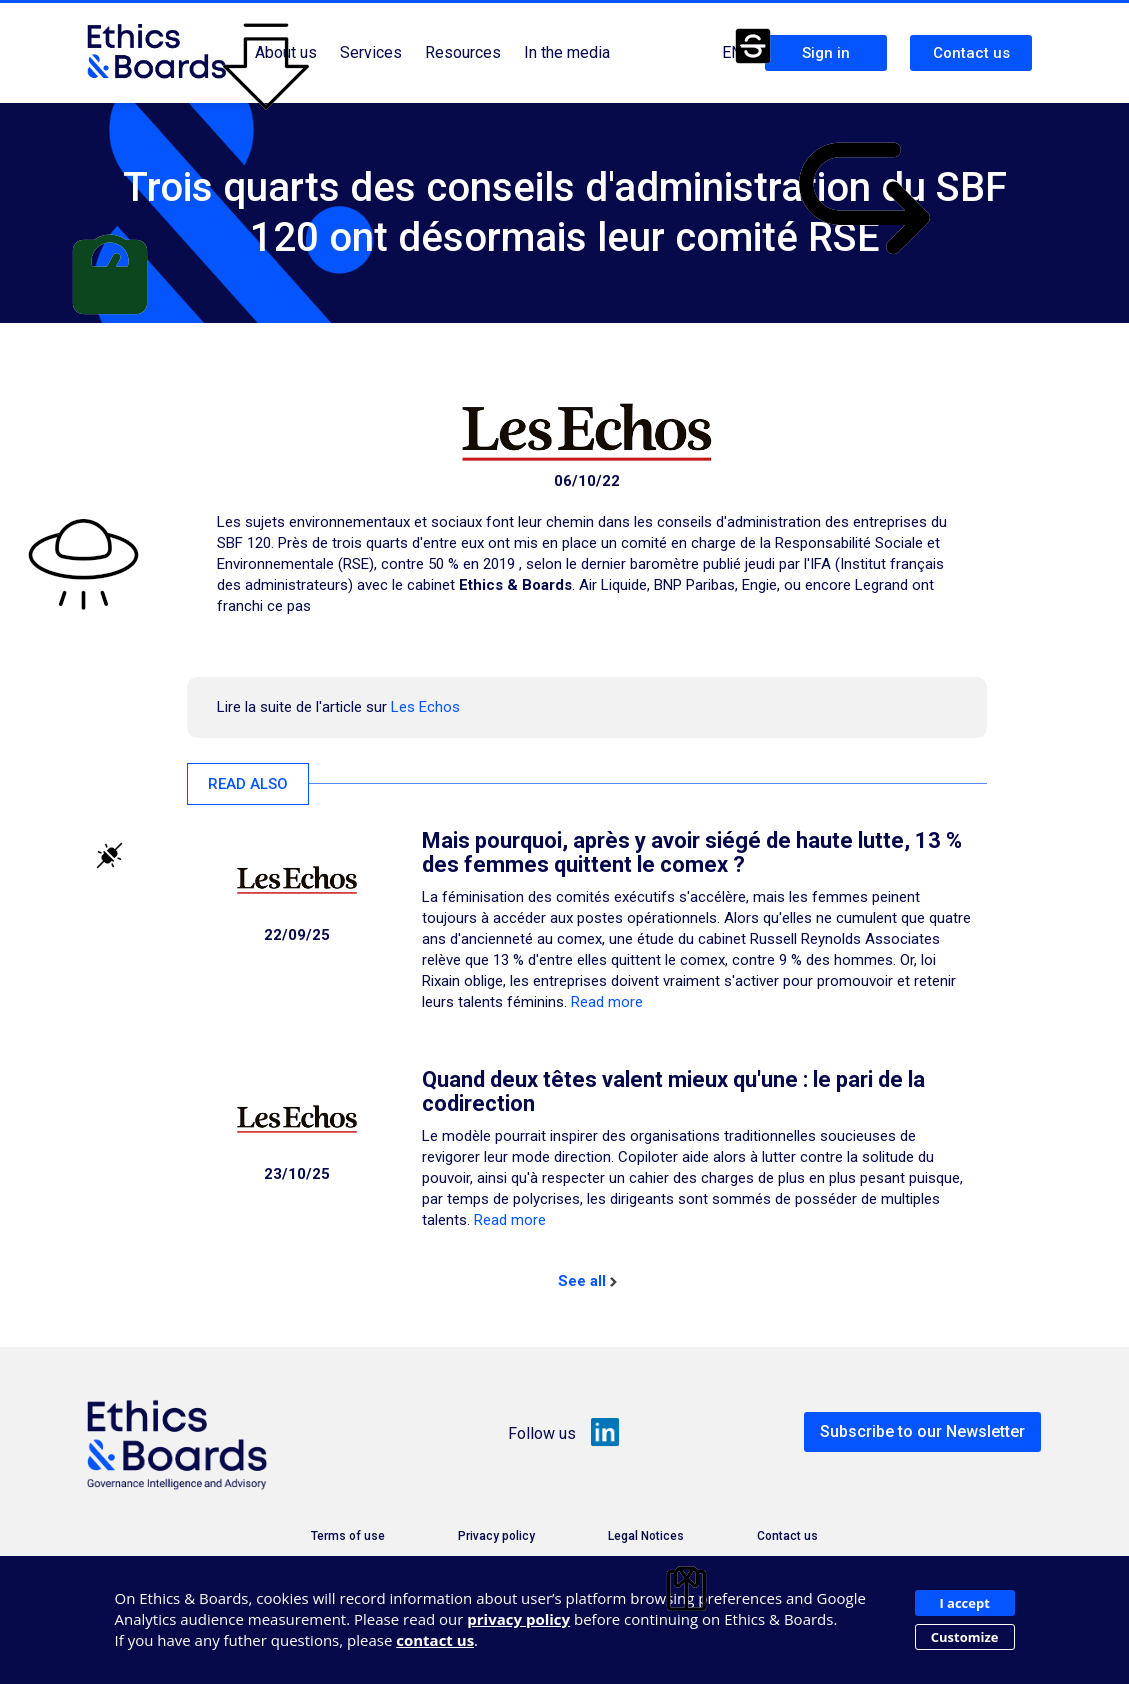 The width and height of the screenshot is (1129, 1684). Describe the element at coordinates (109, 855) in the screenshot. I see `indicates an active connection or paired devices` at that location.